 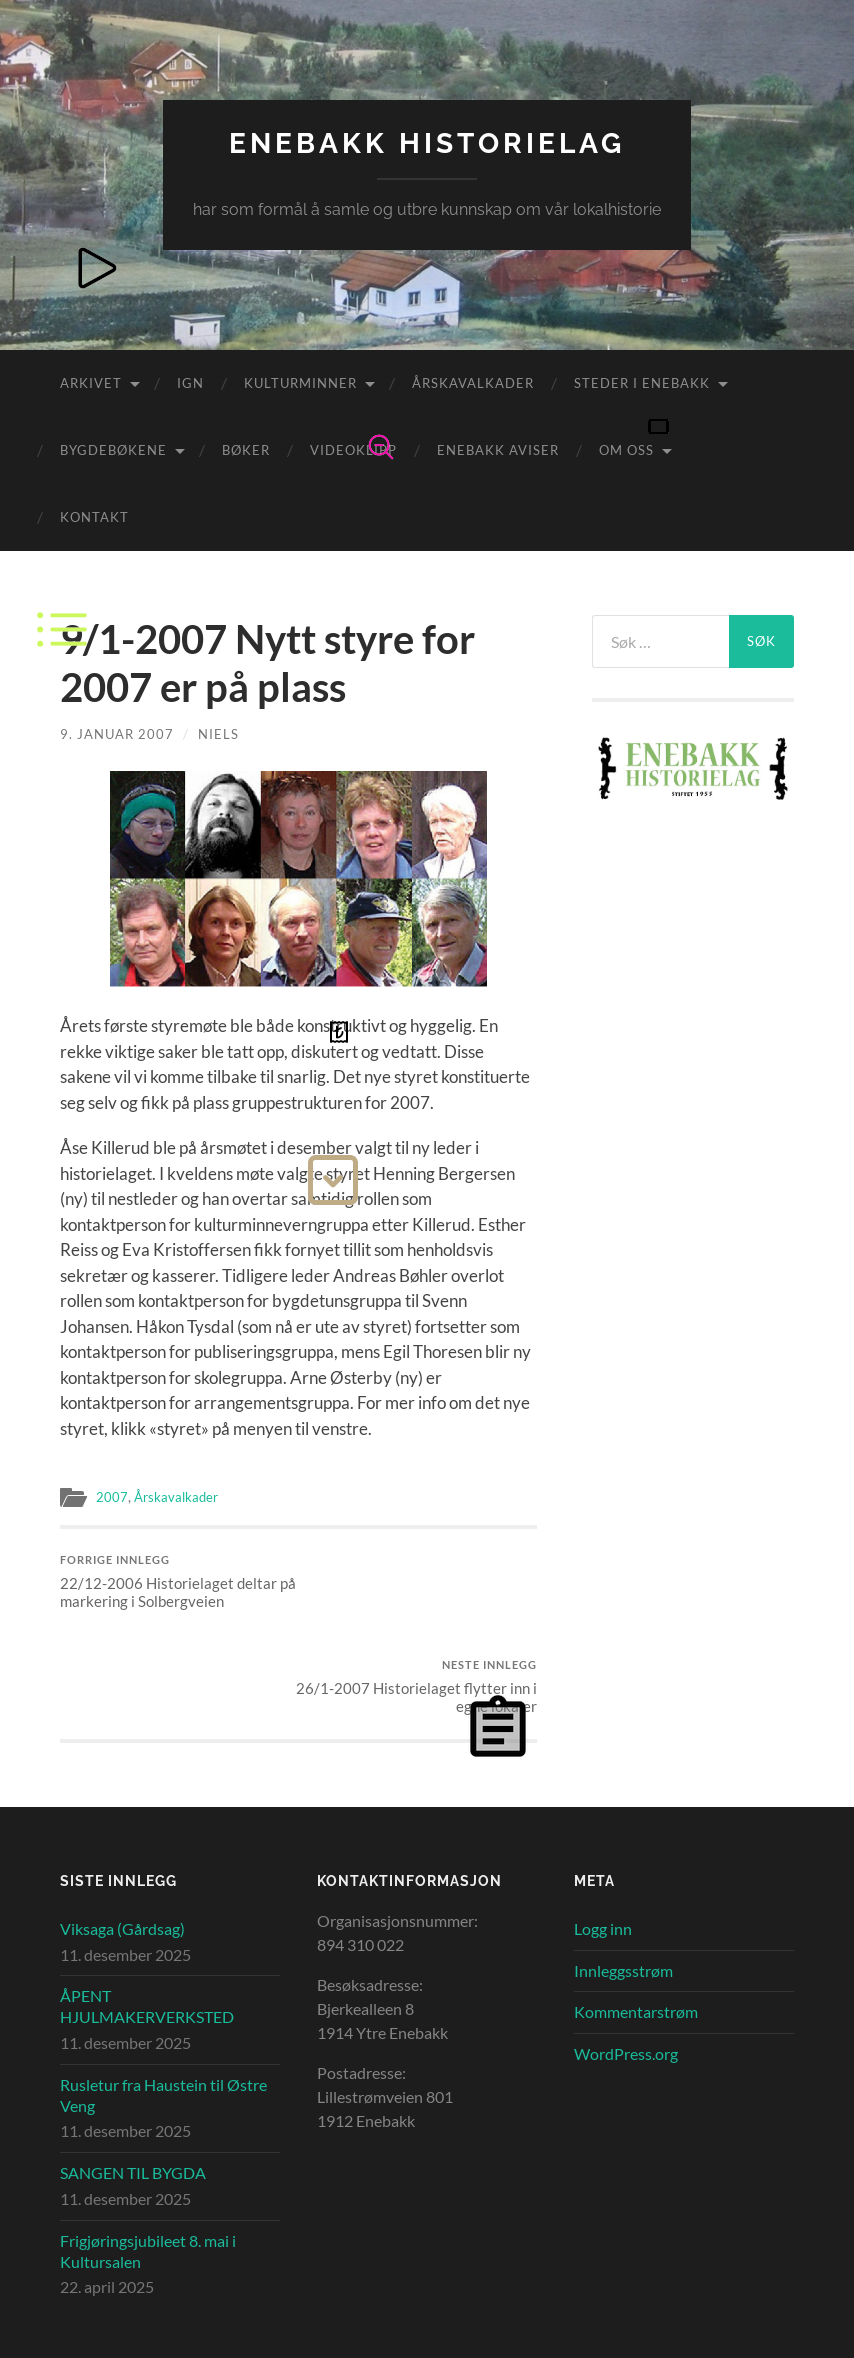 What do you see at coordinates (62, 629) in the screenshot?
I see `view items in list format` at bounding box center [62, 629].